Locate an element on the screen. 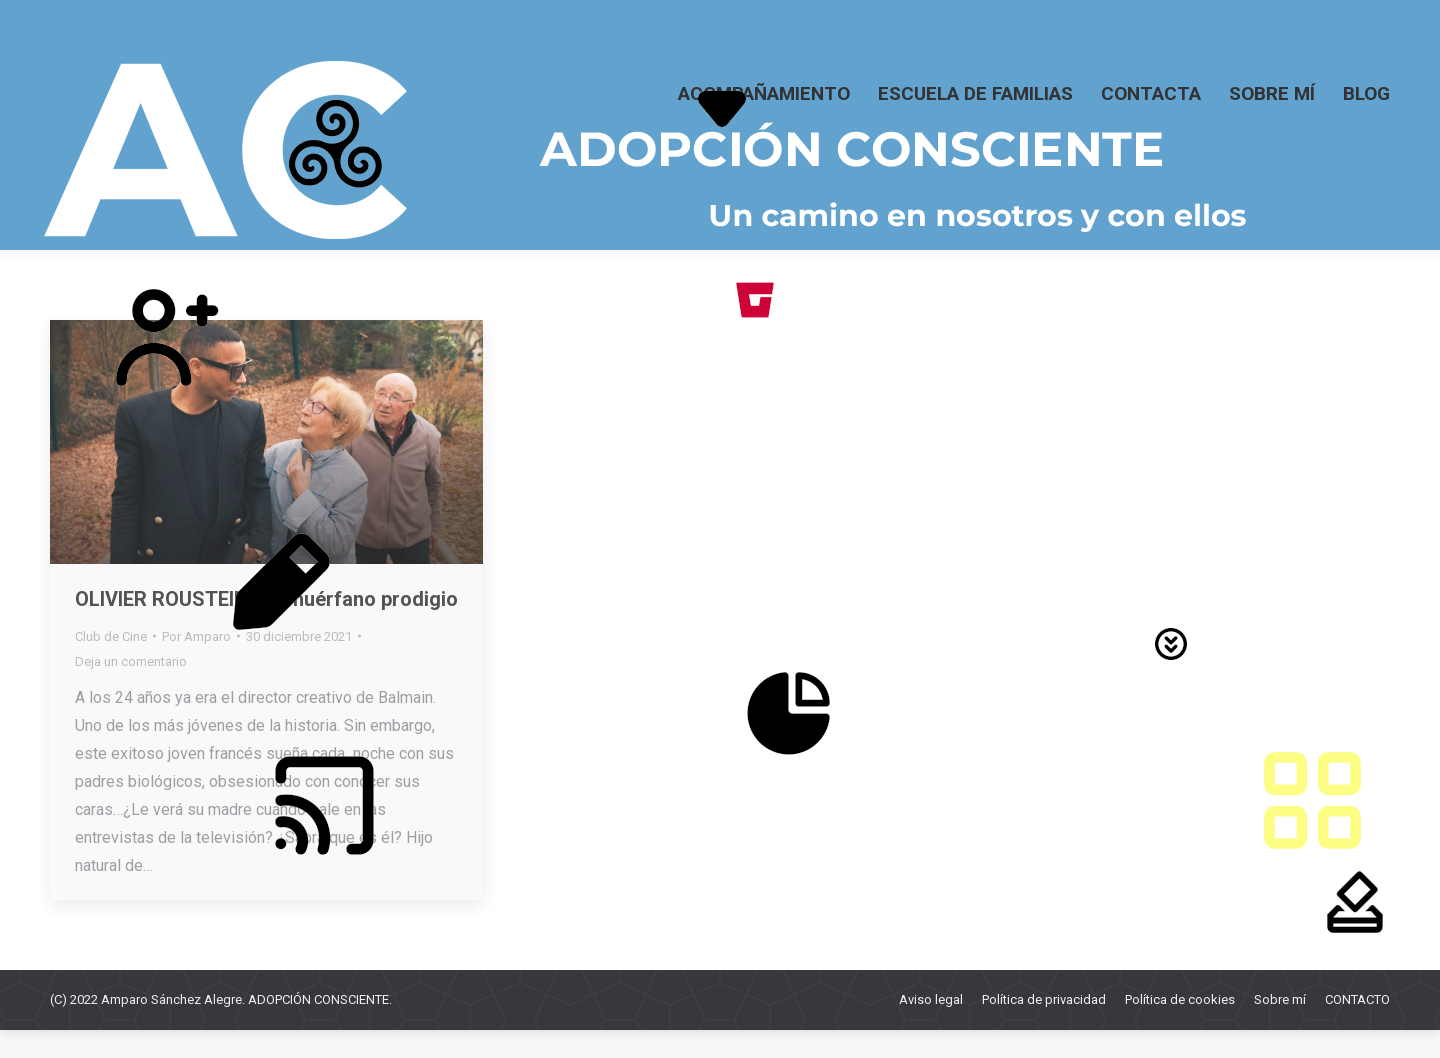 This screenshot has height=1058, width=1440. add a new contact is located at coordinates (164, 337).